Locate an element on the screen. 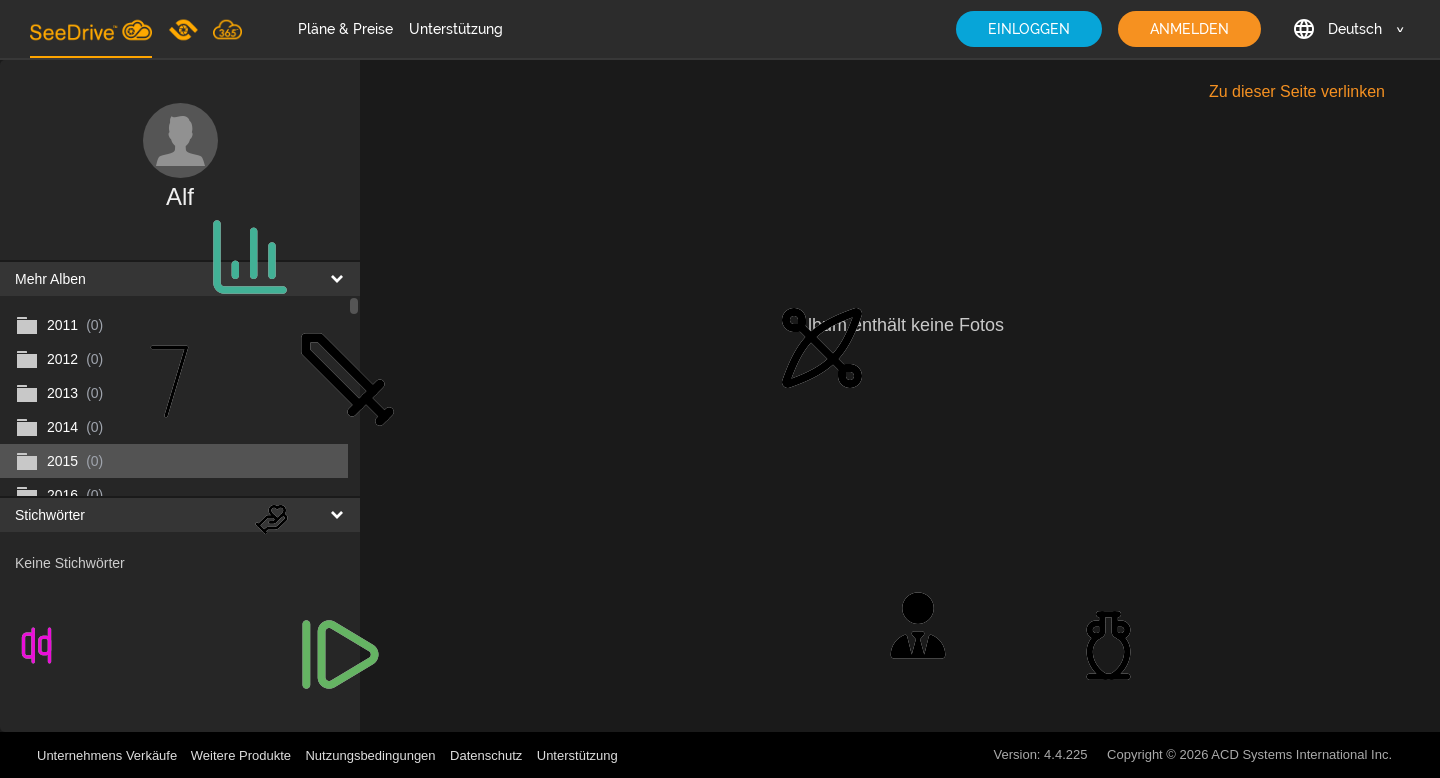 This screenshot has height=778, width=1440. access weapons or combat features is located at coordinates (347, 379).